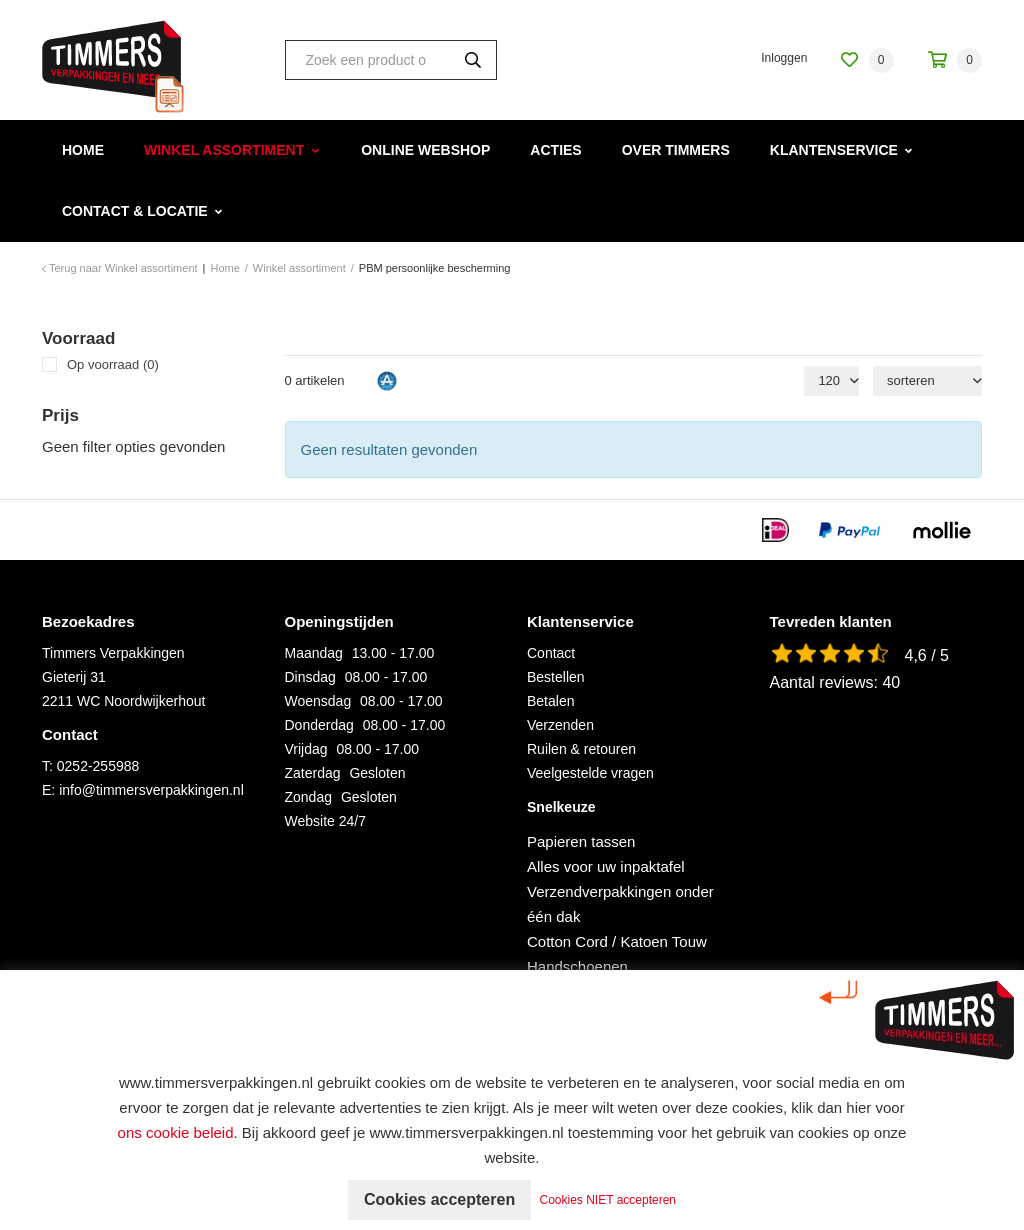  I want to click on reply all to an email message, so click(837, 989).